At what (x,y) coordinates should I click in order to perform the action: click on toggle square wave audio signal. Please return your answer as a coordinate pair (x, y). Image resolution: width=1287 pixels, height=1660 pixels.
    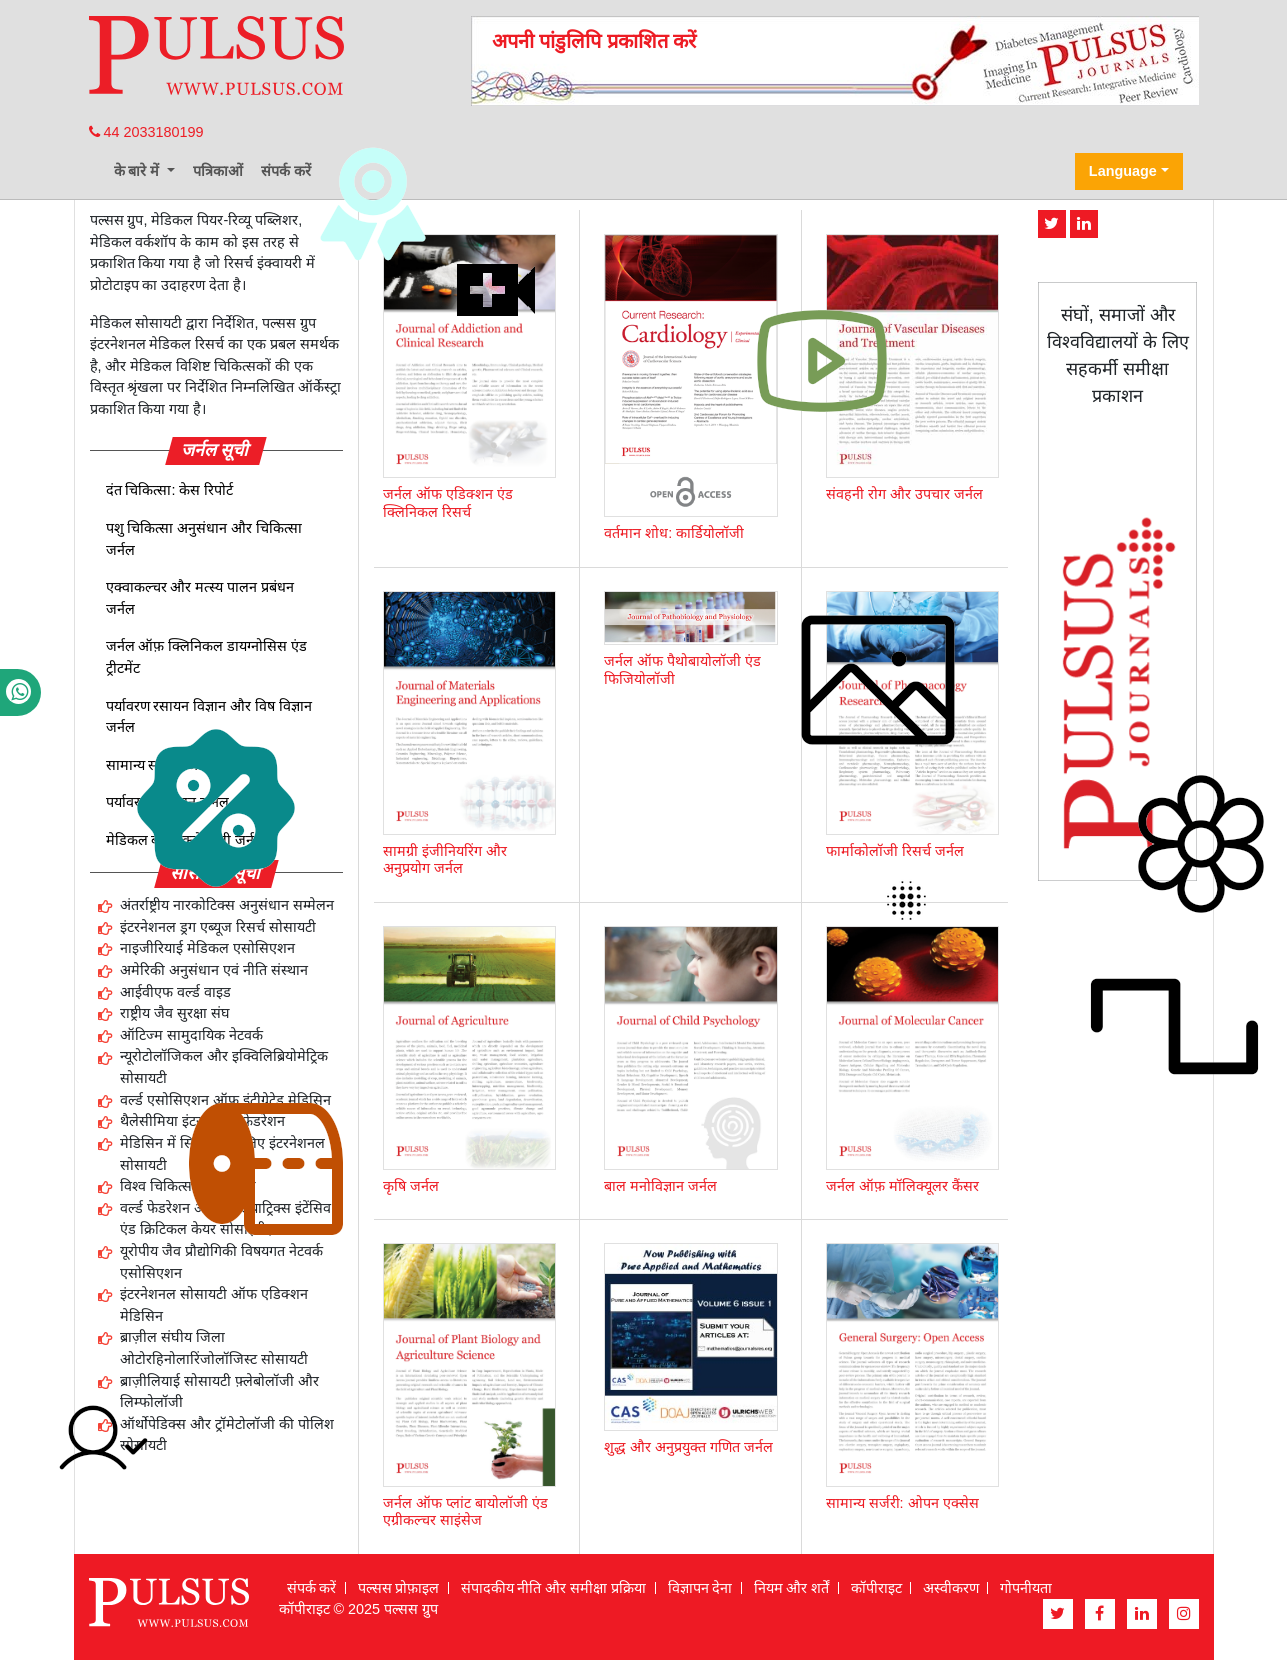
    Looking at the image, I should click on (1174, 1026).